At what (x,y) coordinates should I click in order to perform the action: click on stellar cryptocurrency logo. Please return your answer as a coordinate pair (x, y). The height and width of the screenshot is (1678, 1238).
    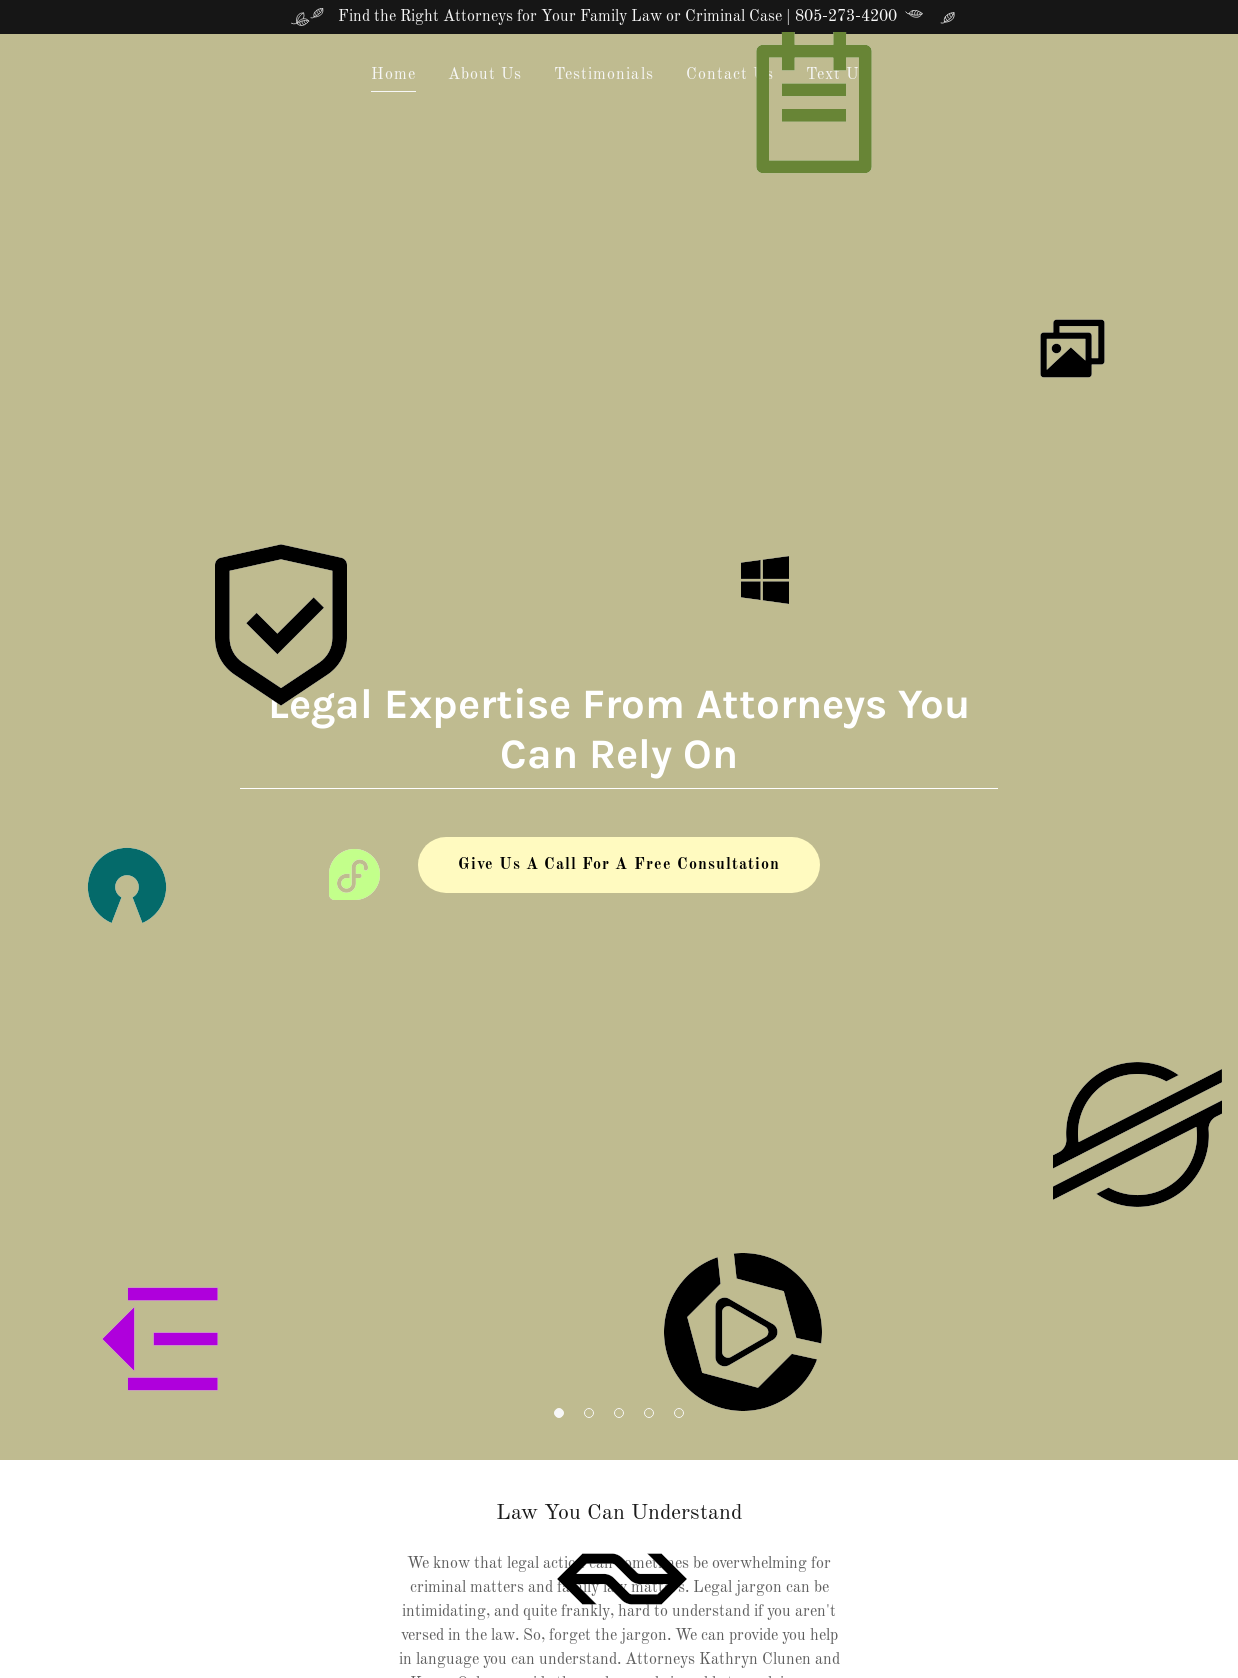
    Looking at the image, I should click on (1137, 1134).